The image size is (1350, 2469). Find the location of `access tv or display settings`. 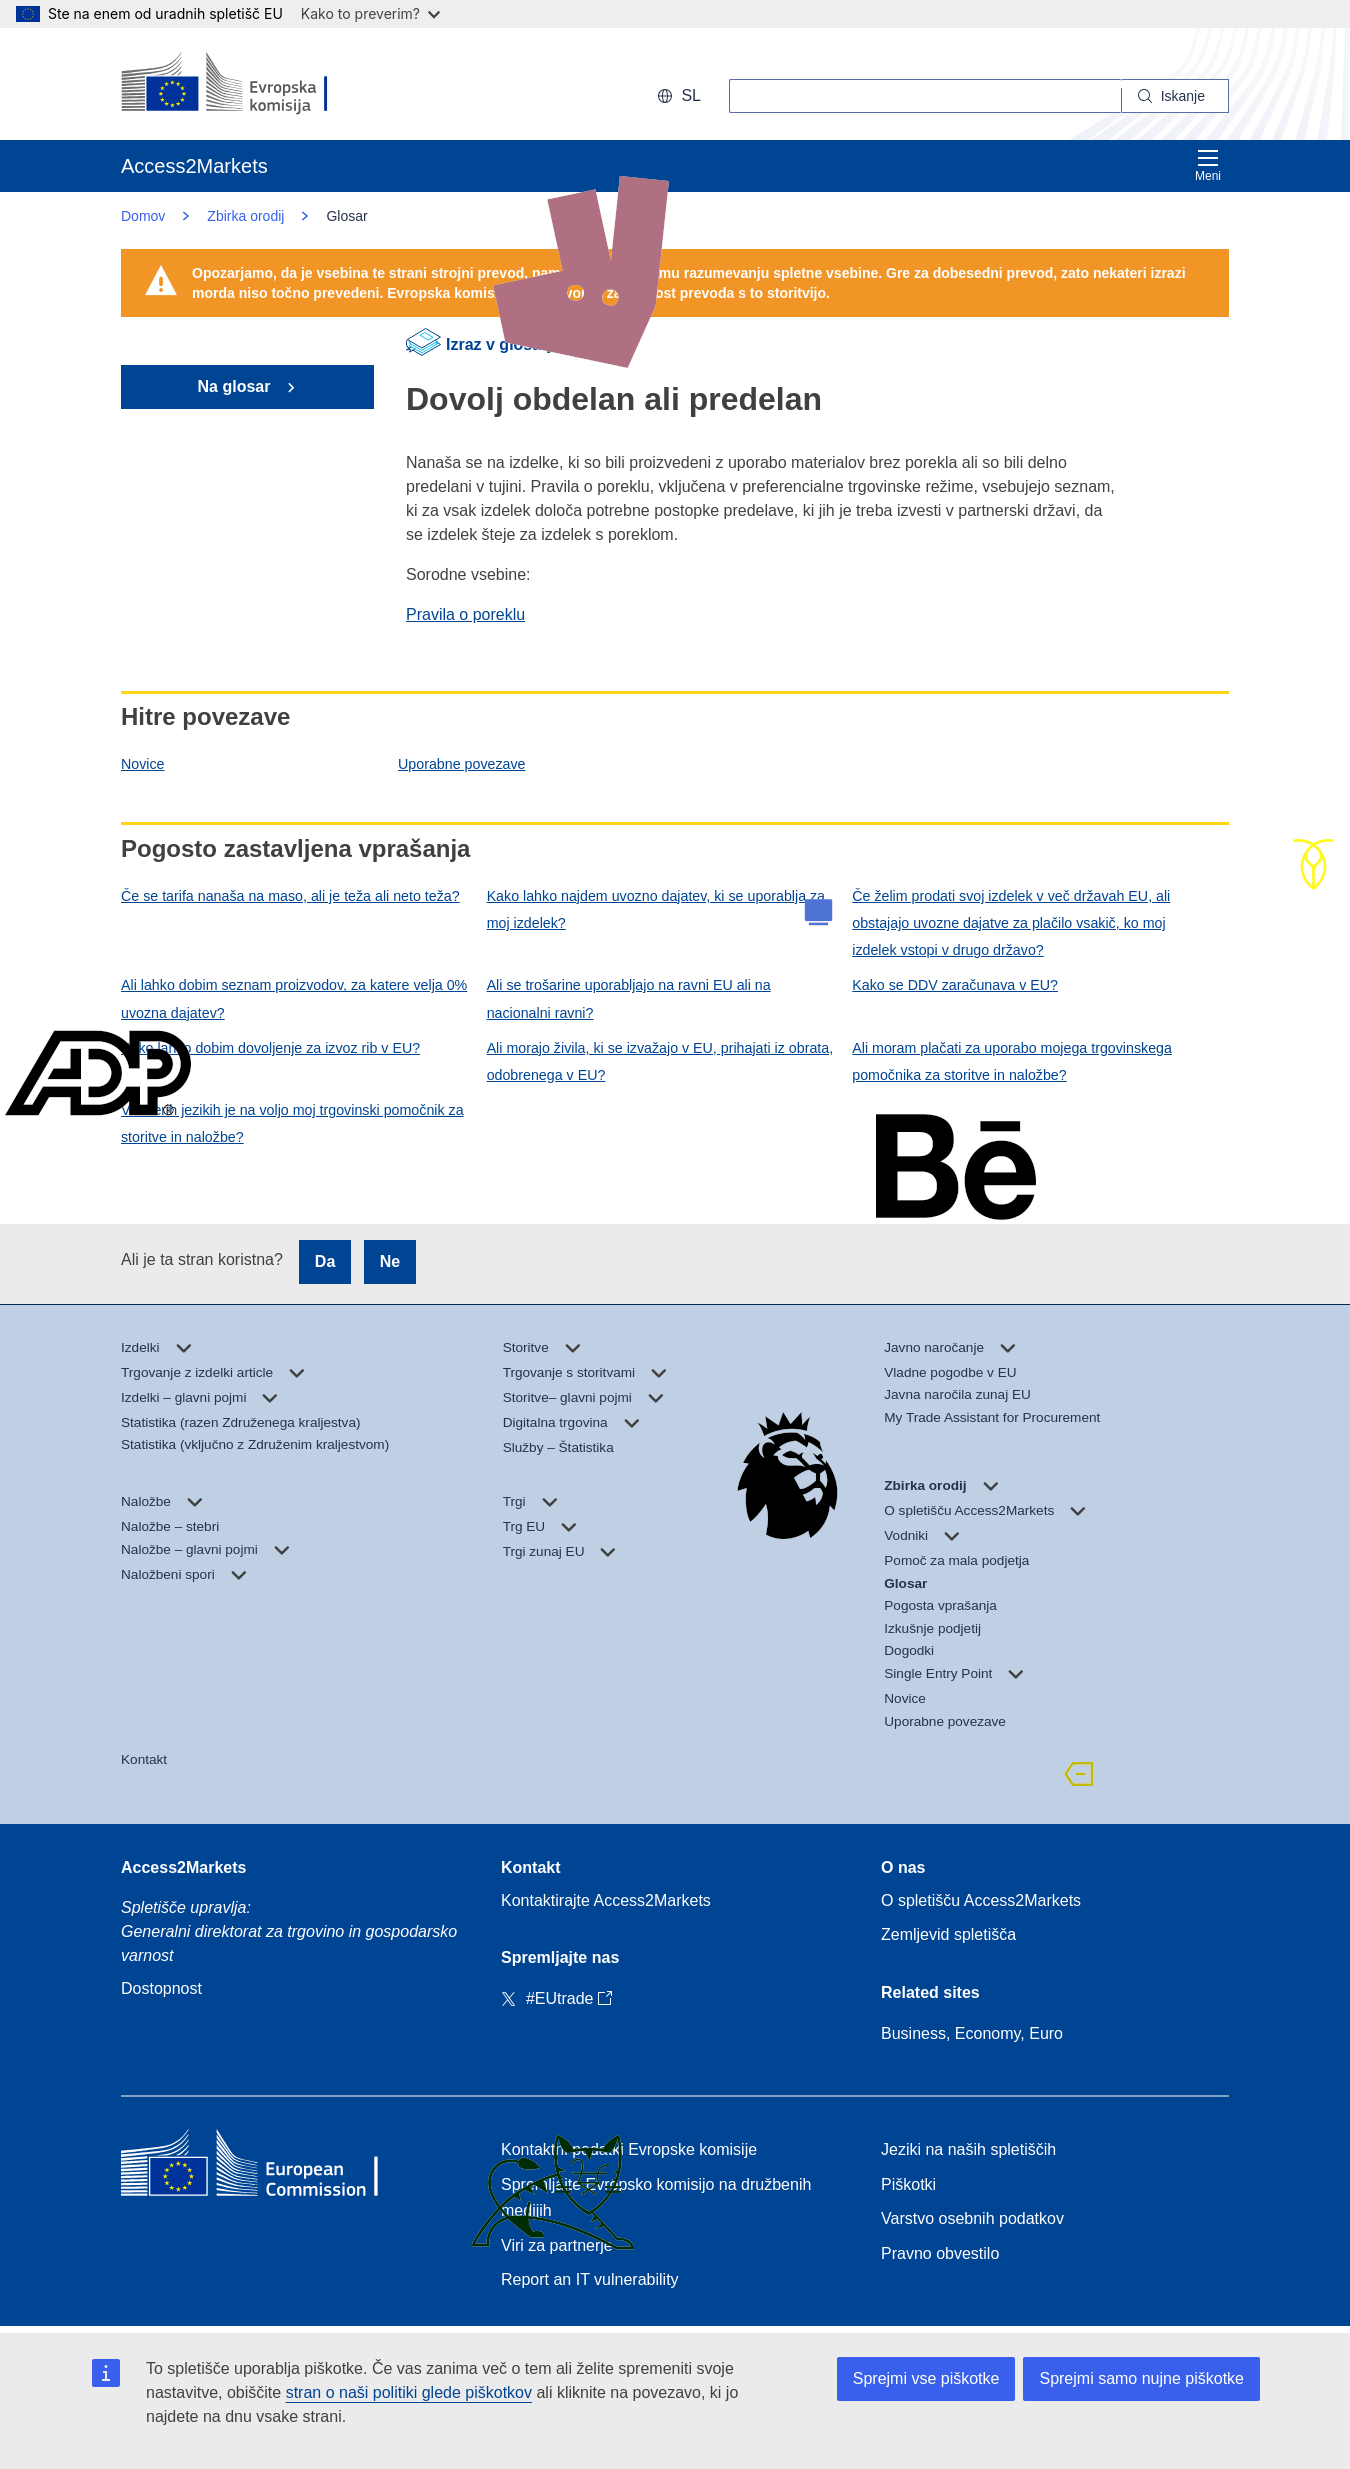

access tv or display settings is located at coordinates (818, 911).